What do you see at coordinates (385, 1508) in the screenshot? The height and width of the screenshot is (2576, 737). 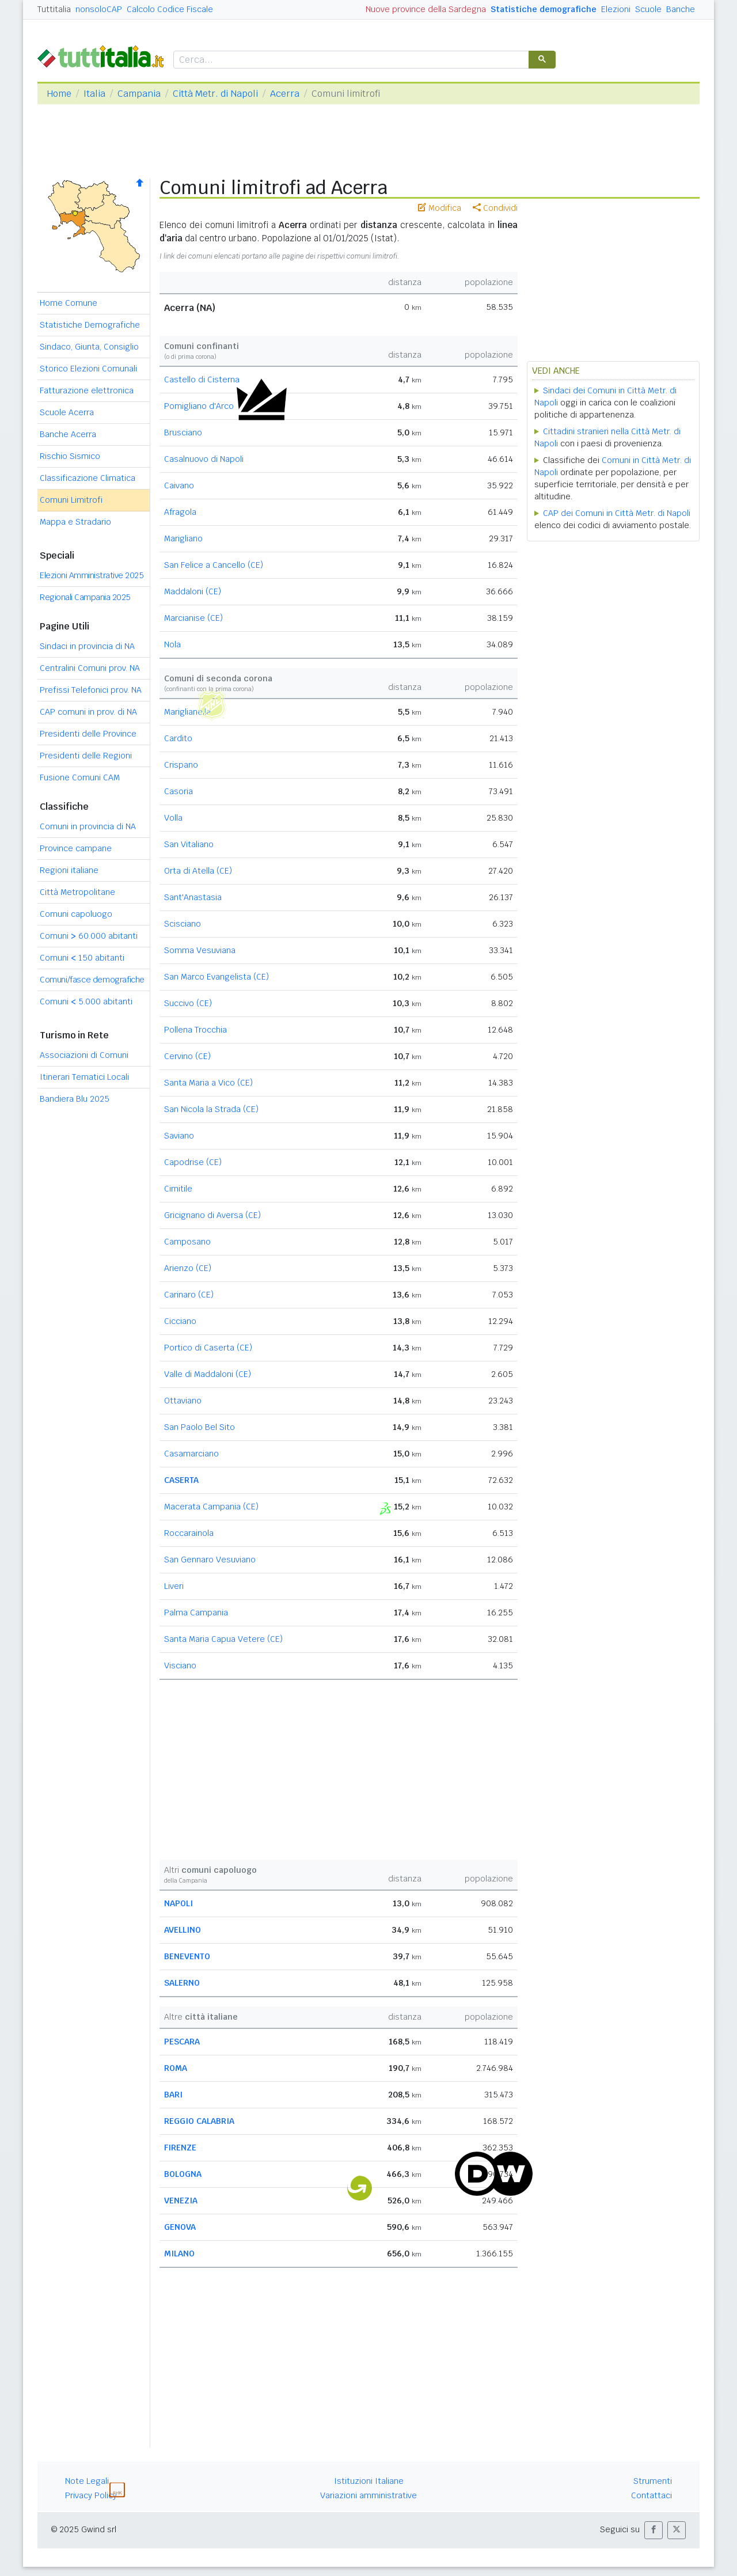 I see `dassault systèmes company logo` at bounding box center [385, 1508].